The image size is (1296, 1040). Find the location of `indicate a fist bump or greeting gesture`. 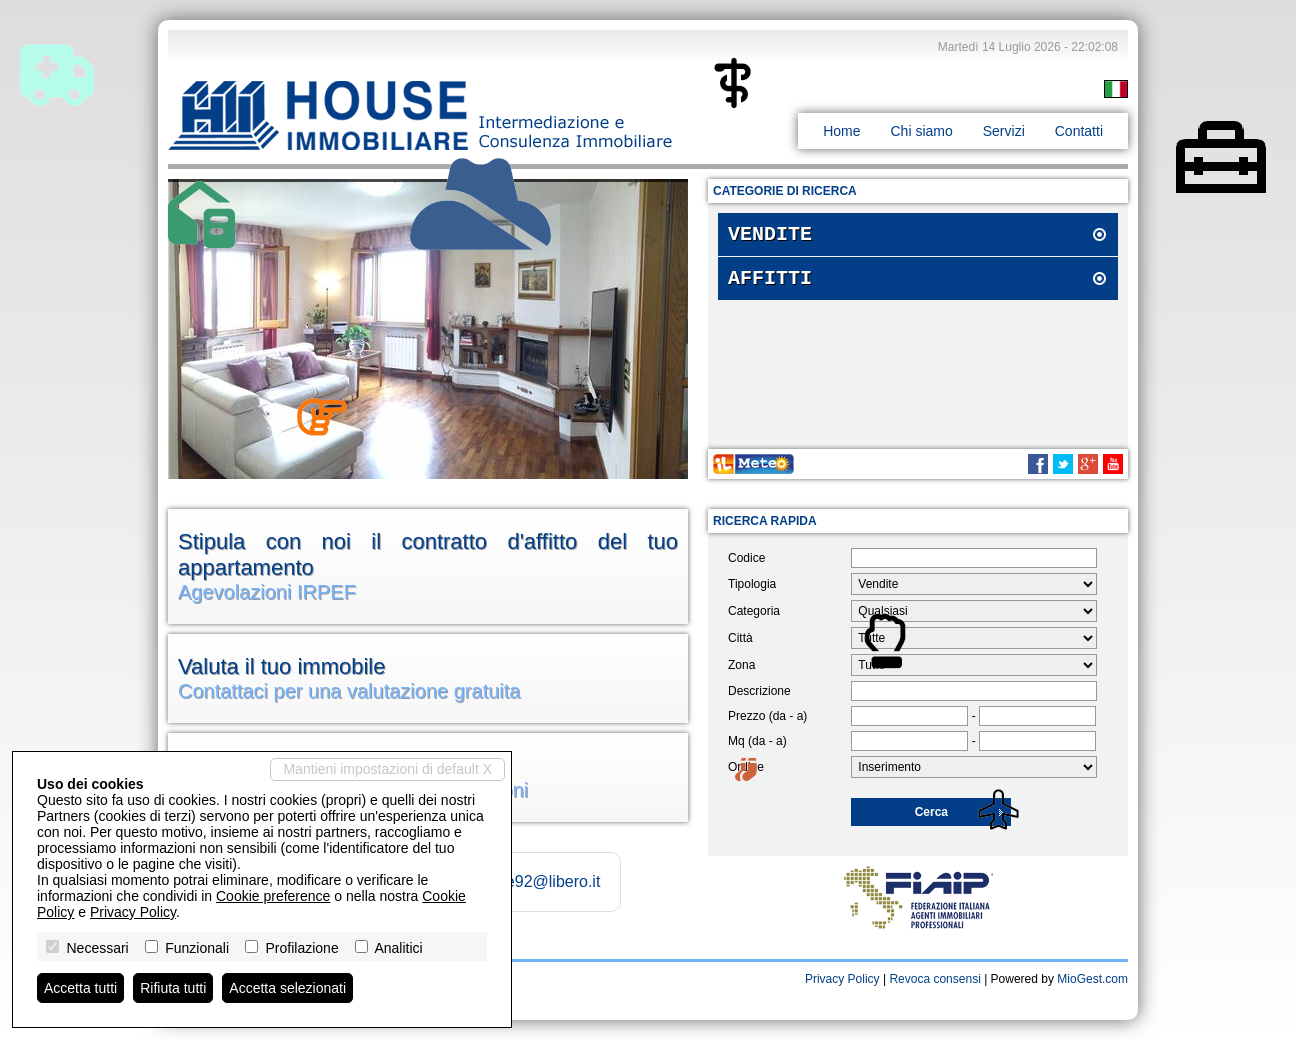

indicate a fist bump or greeting gesture is located at coordinates (885, 641).